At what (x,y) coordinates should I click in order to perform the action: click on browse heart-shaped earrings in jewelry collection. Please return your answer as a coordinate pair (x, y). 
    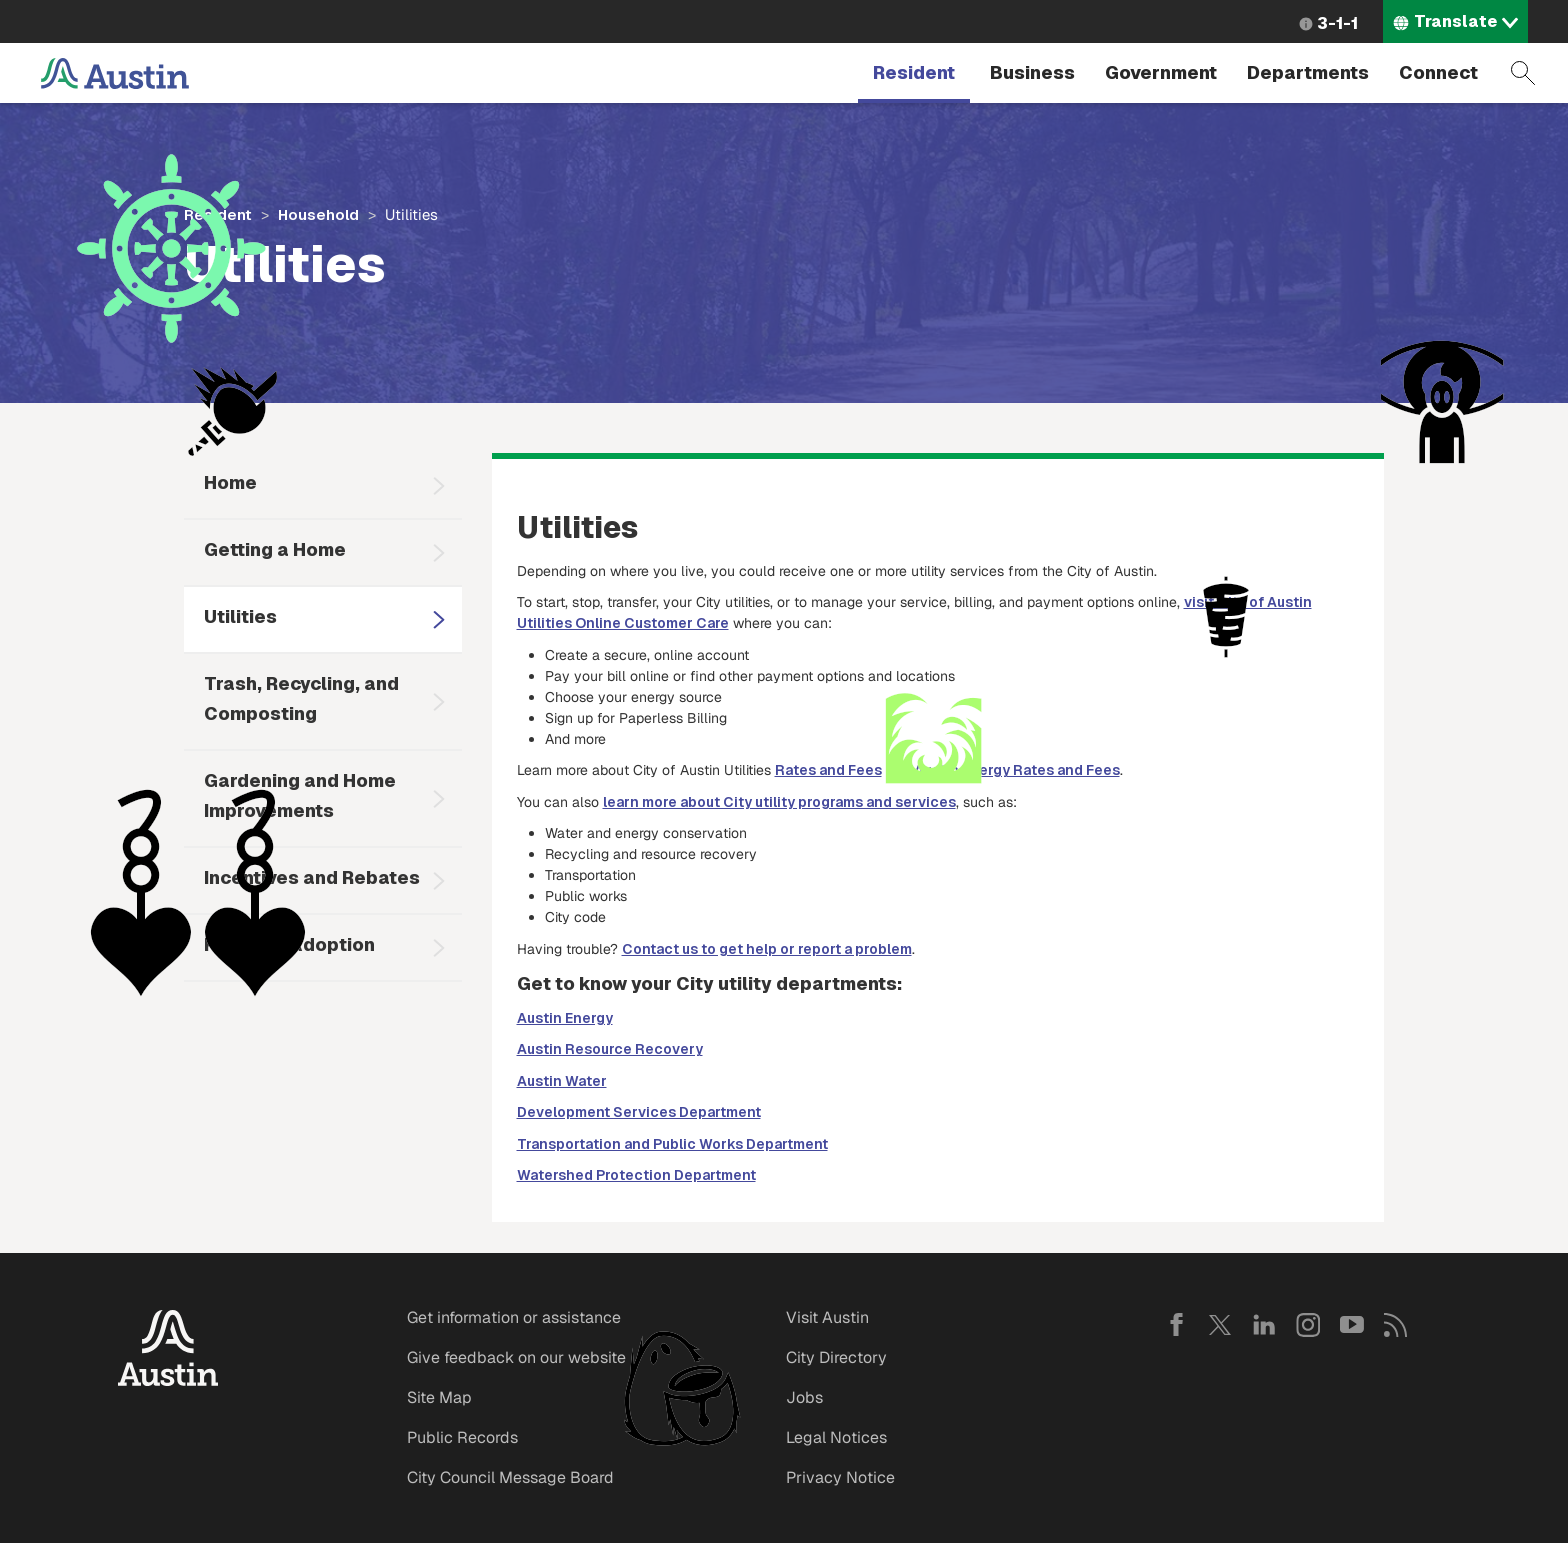
    Looking at the image, I should click on (198, 893).